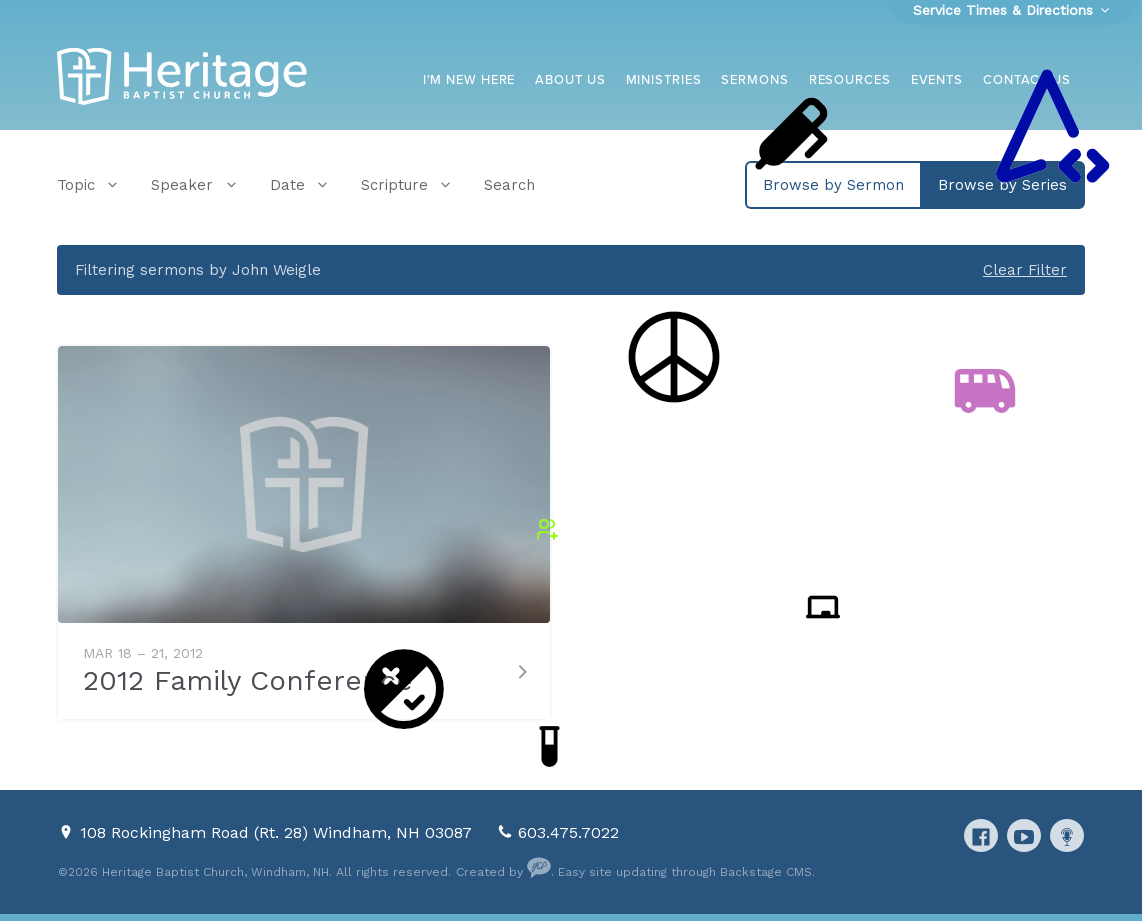 This screenshot has width=1142, height=921. Describe the element at coordinates (547, 529) in the screenshot. I see `add a new team member` at that location.